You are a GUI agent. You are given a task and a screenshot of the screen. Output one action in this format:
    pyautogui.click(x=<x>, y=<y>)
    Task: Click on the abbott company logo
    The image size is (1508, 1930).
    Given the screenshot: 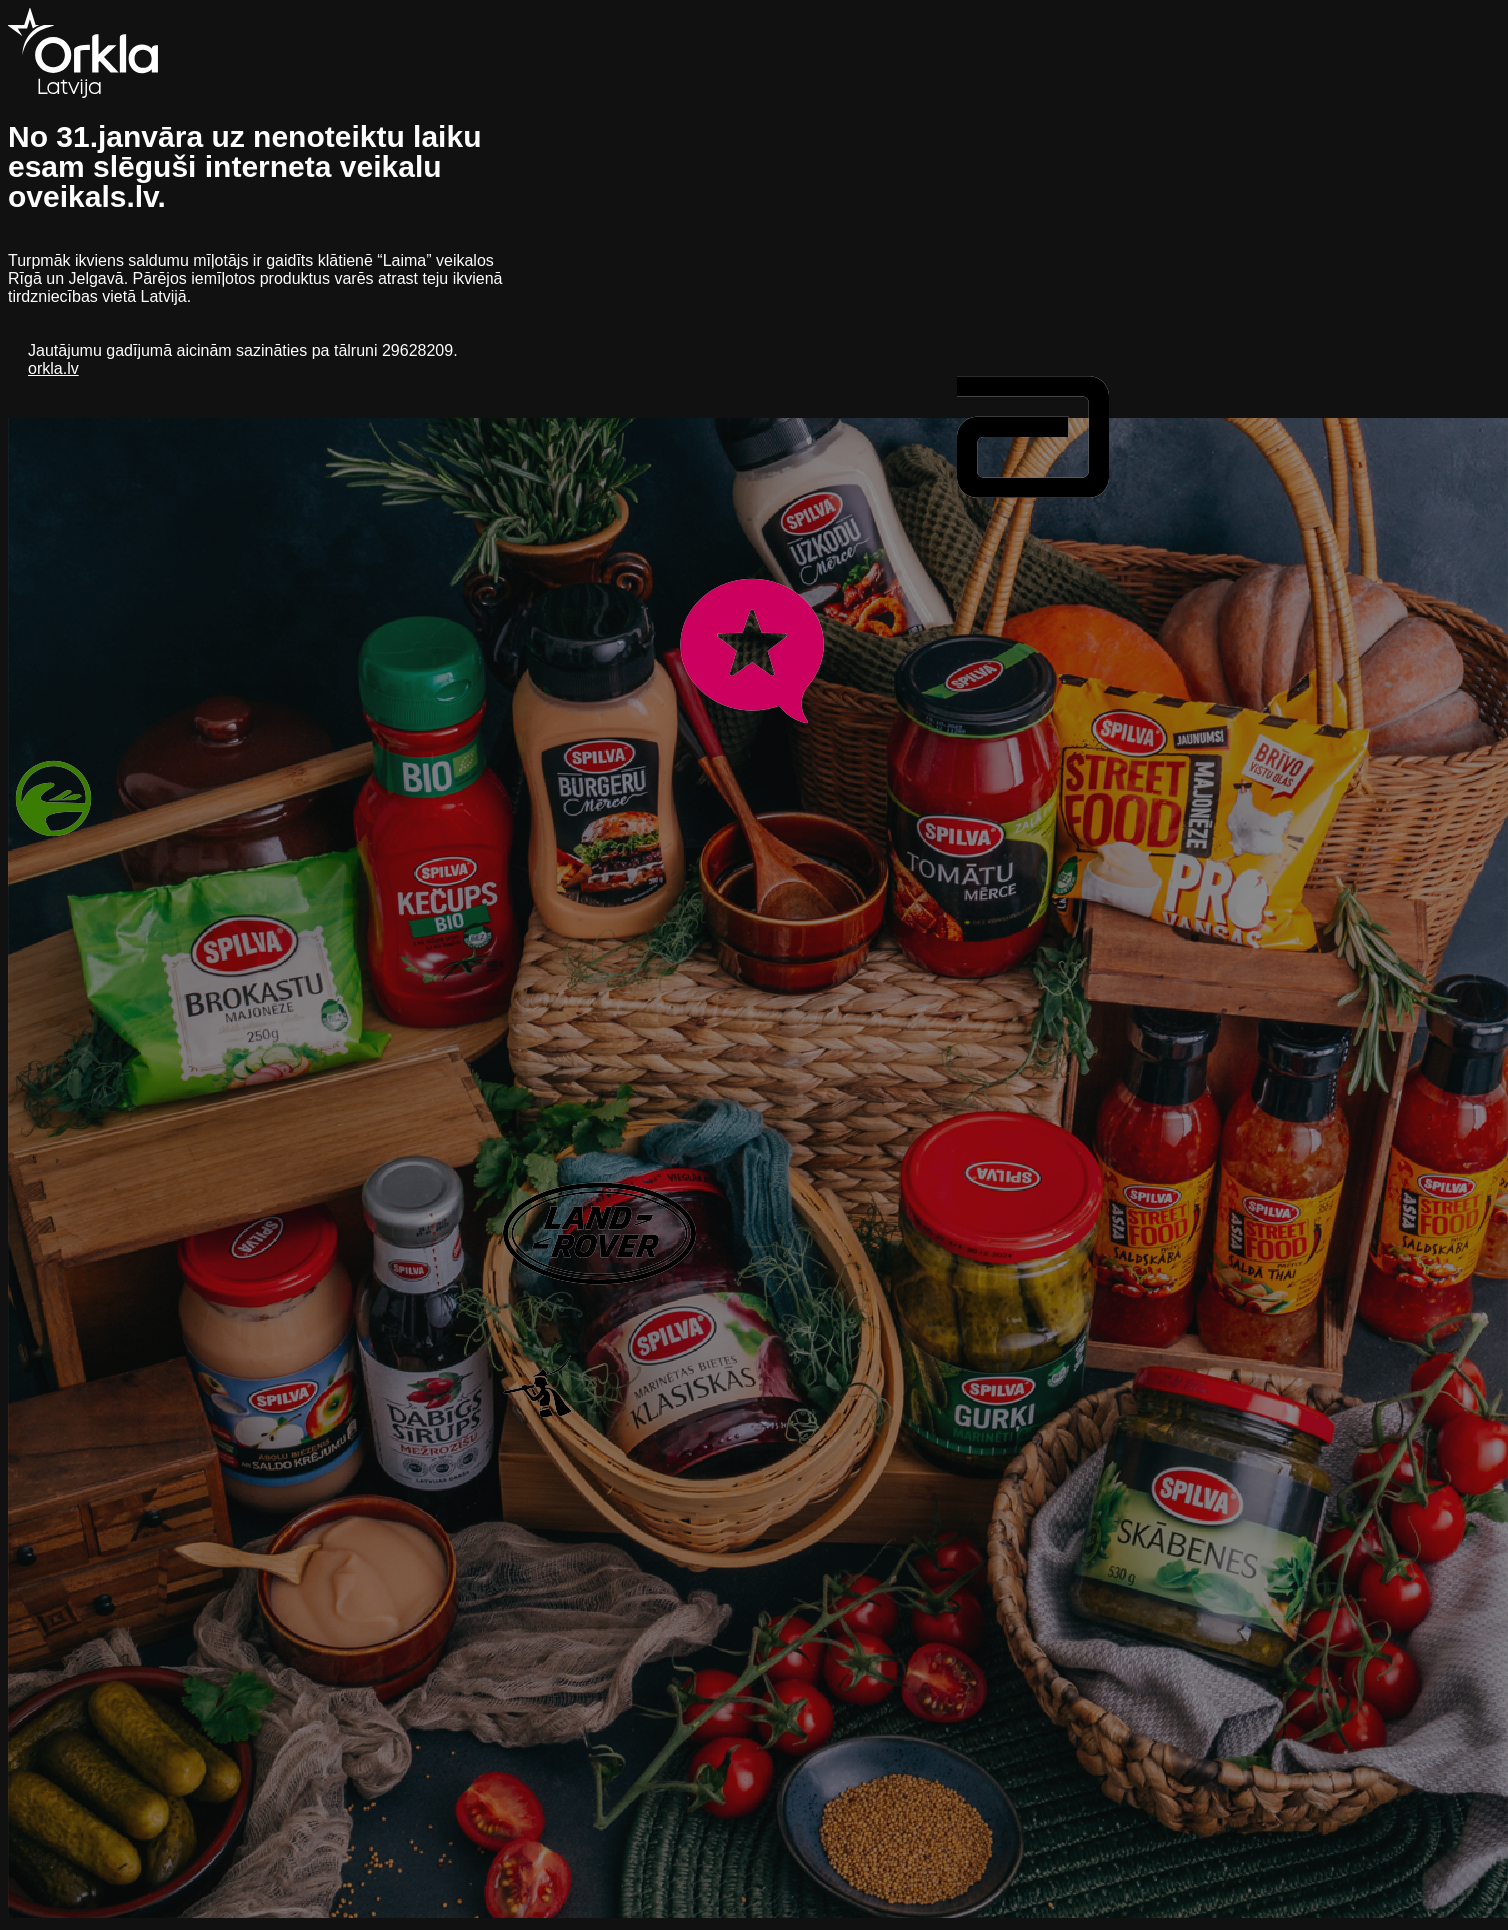 What is the action you would take?
    pyautogui.click(x=1033, y=437)
    